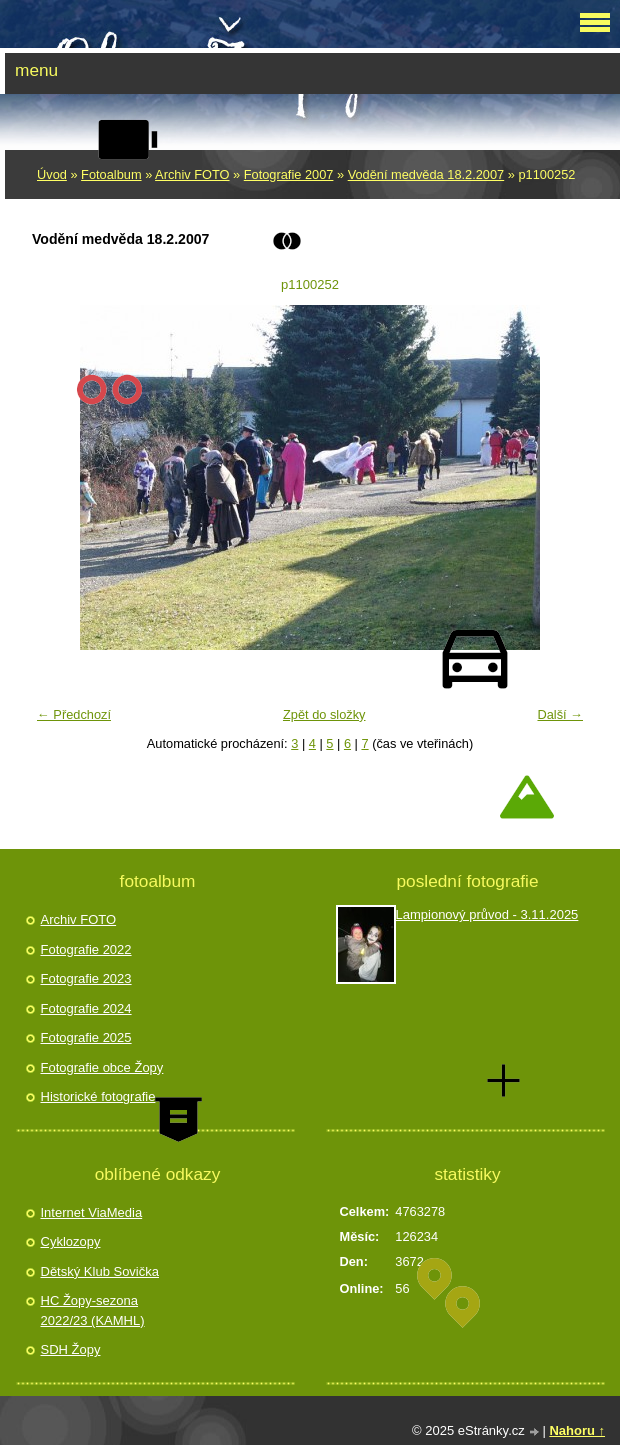  Describe the element at coordinates (448, 1292) in the screenshot. I see `view distance between two locations` at that location.